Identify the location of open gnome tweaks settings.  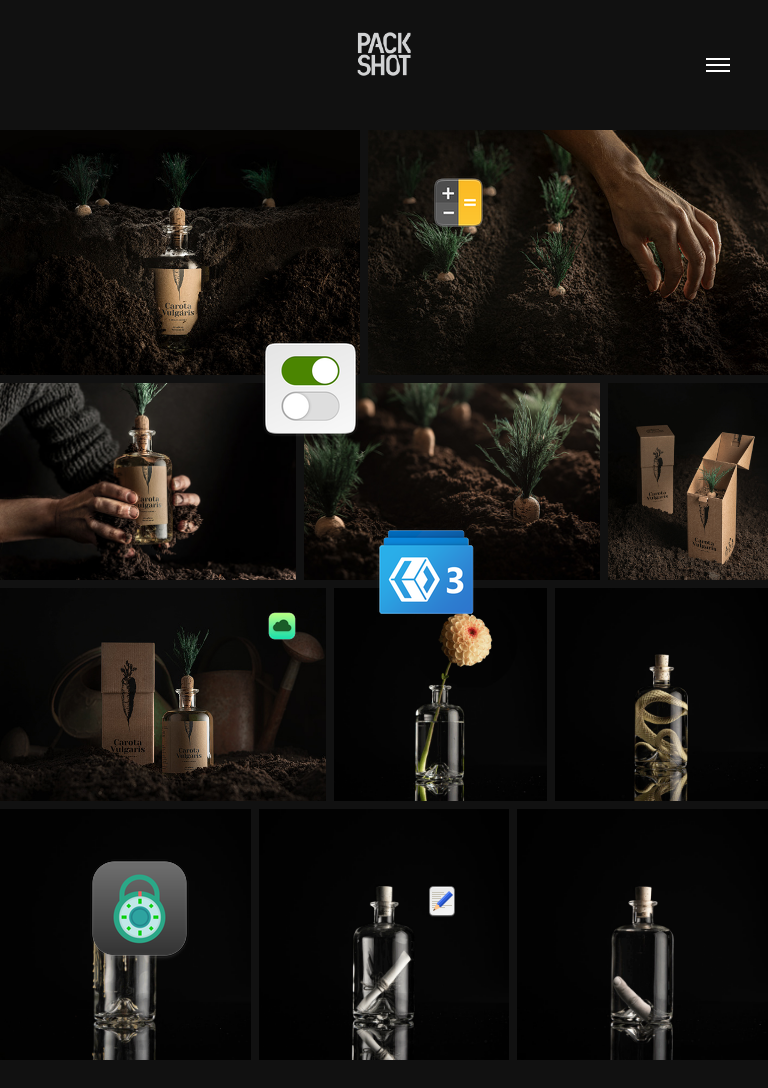
(310, 388).